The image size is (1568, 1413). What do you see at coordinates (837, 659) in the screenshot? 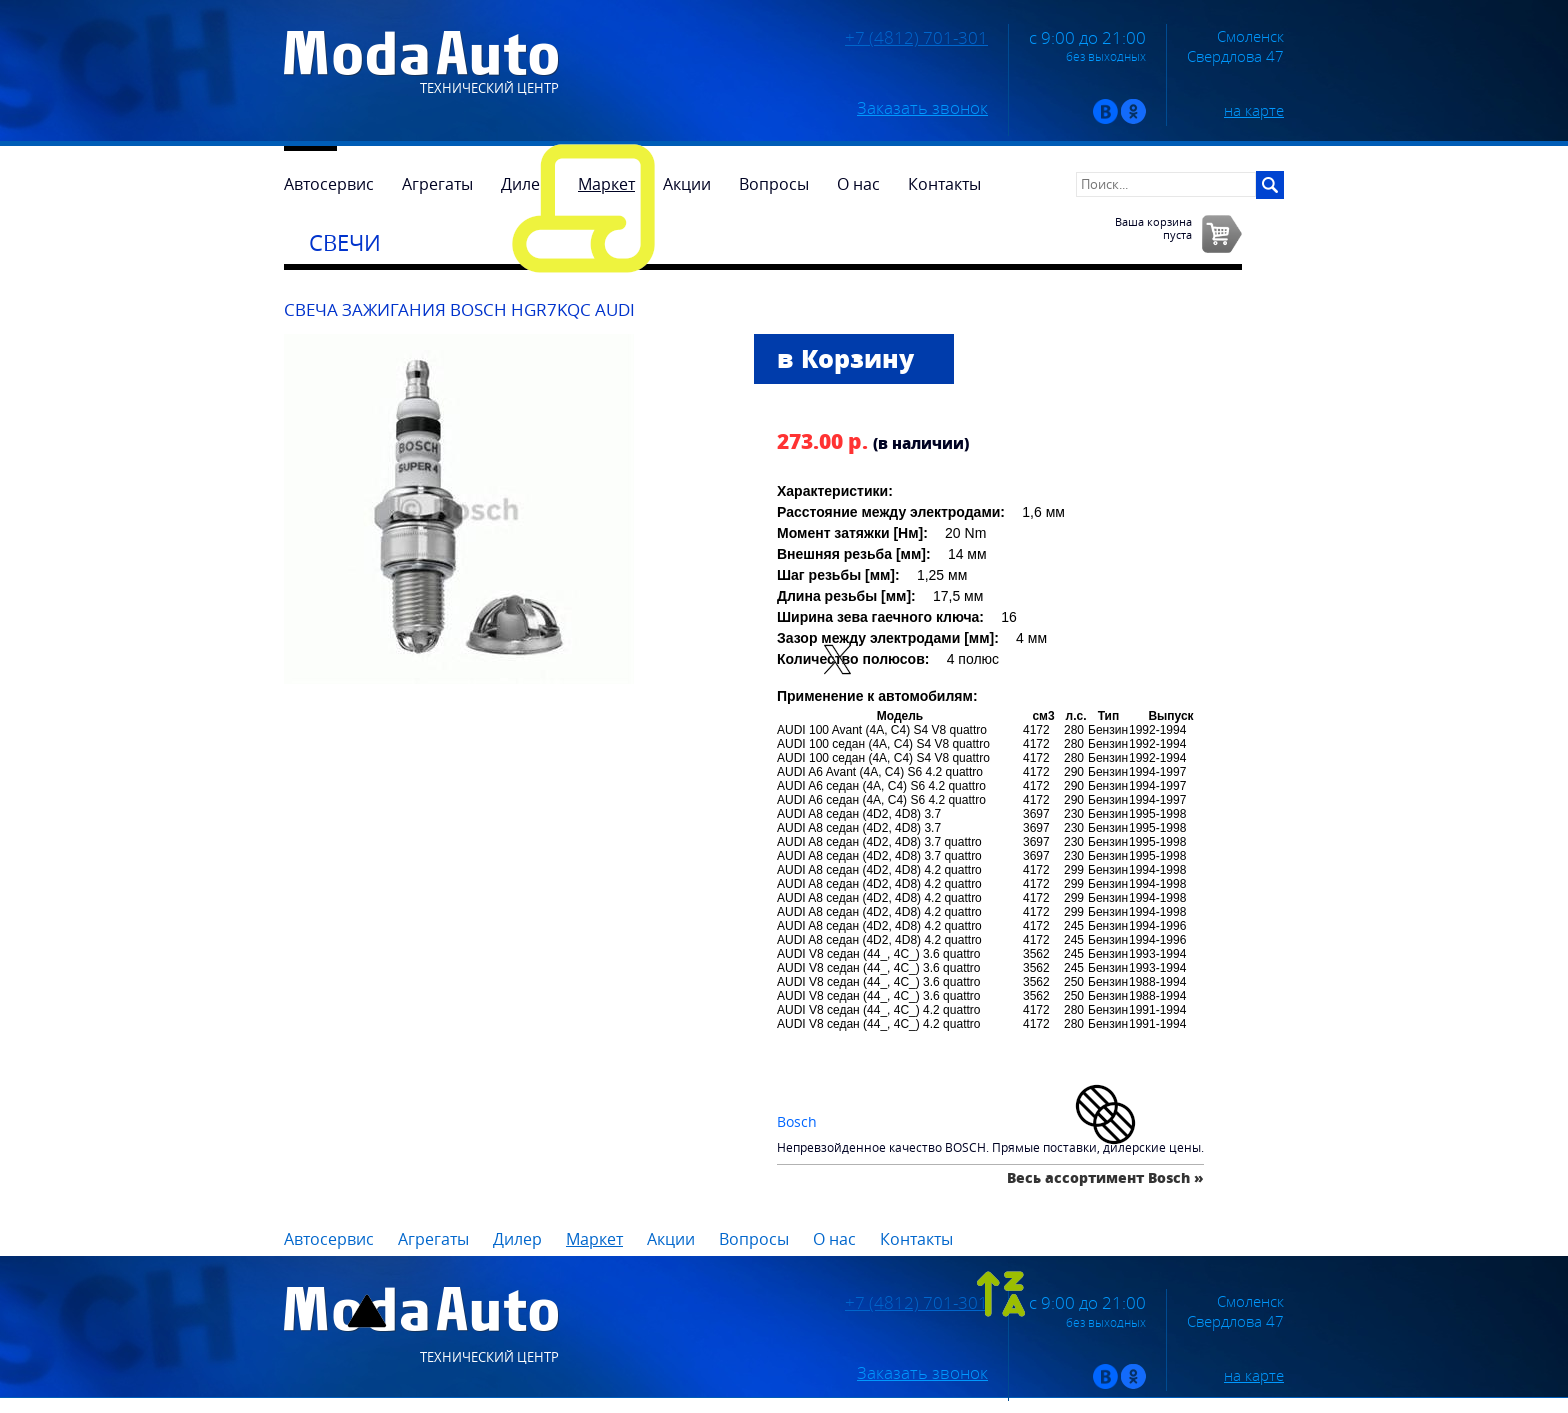
I see `open the X (formerly Twitter) app` at bounding box center [837, 659].